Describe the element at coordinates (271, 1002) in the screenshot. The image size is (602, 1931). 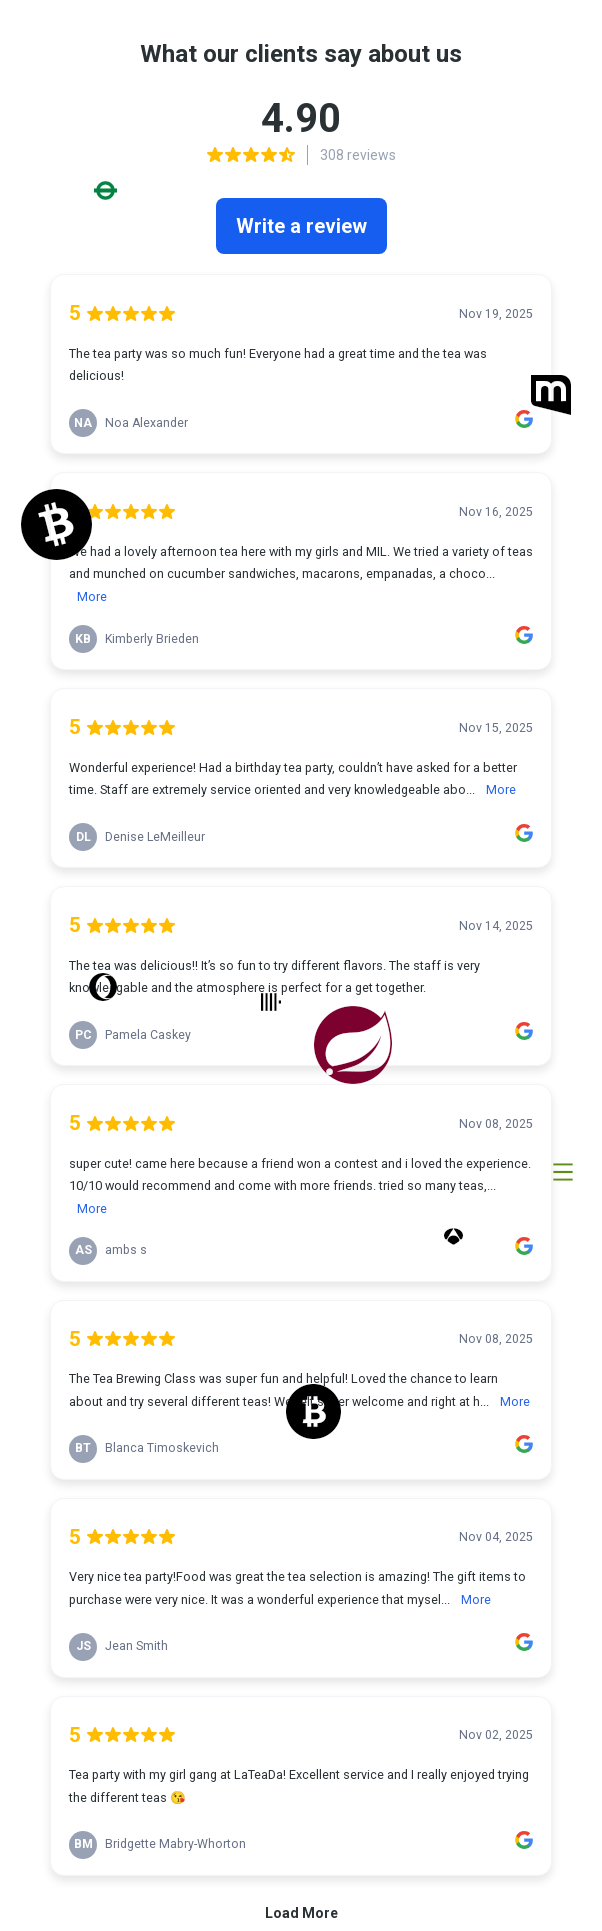
I see `clickhouse database service logo` at that location.